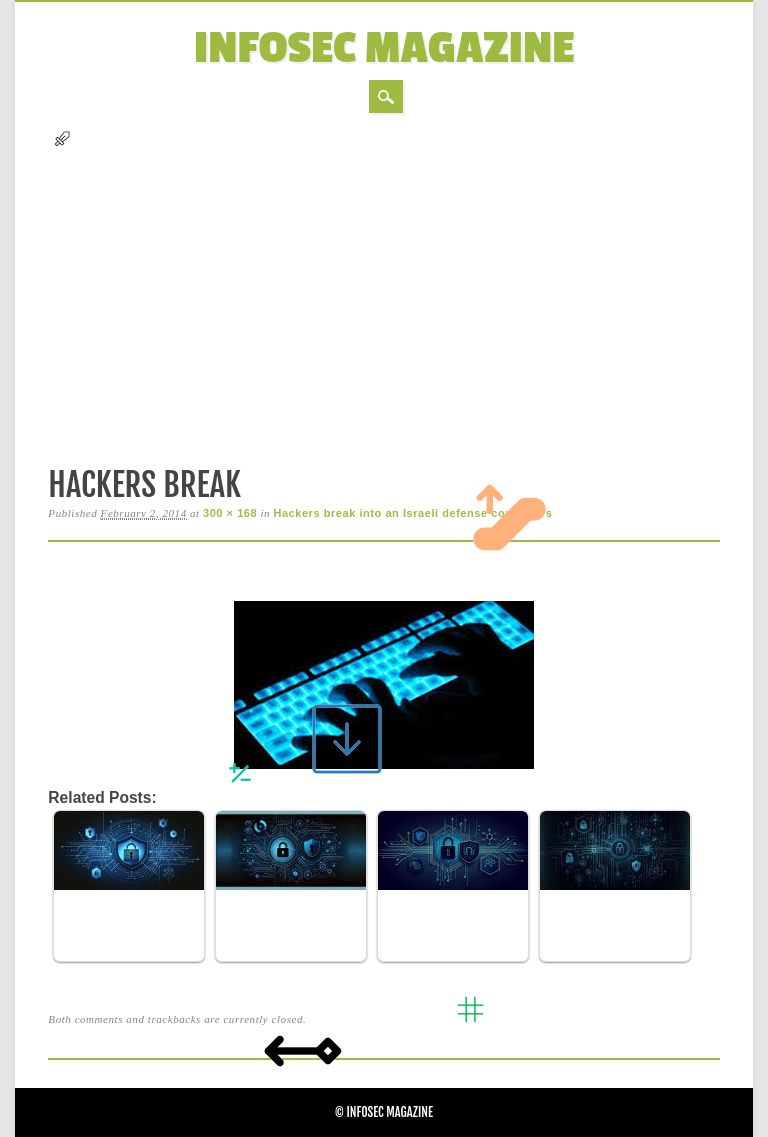 This screenshot has width=768, height=1137. I want to click on toggle between adding or subtracting values, so click(240, 774).